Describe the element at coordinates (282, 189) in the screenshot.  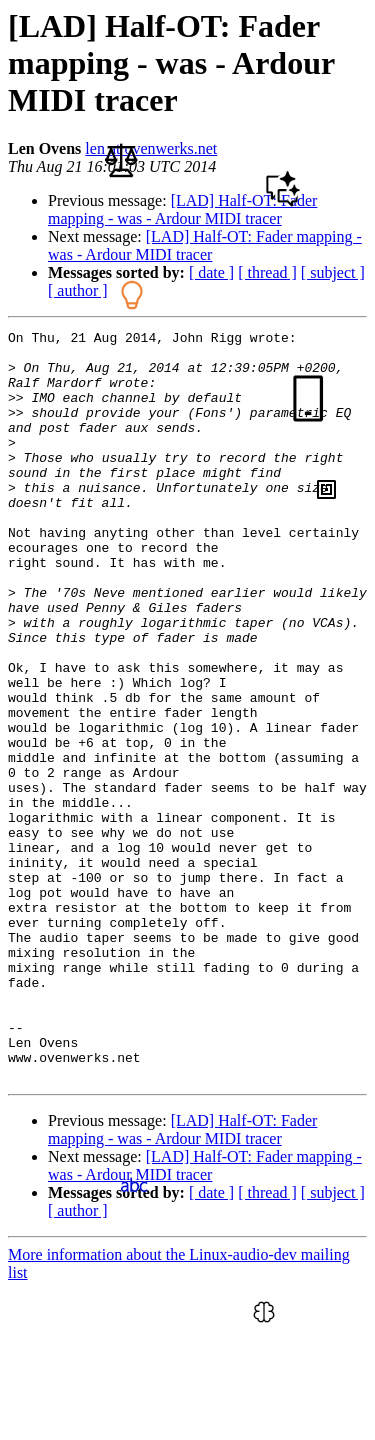
I see `start an AI-powered conversation` at that location.